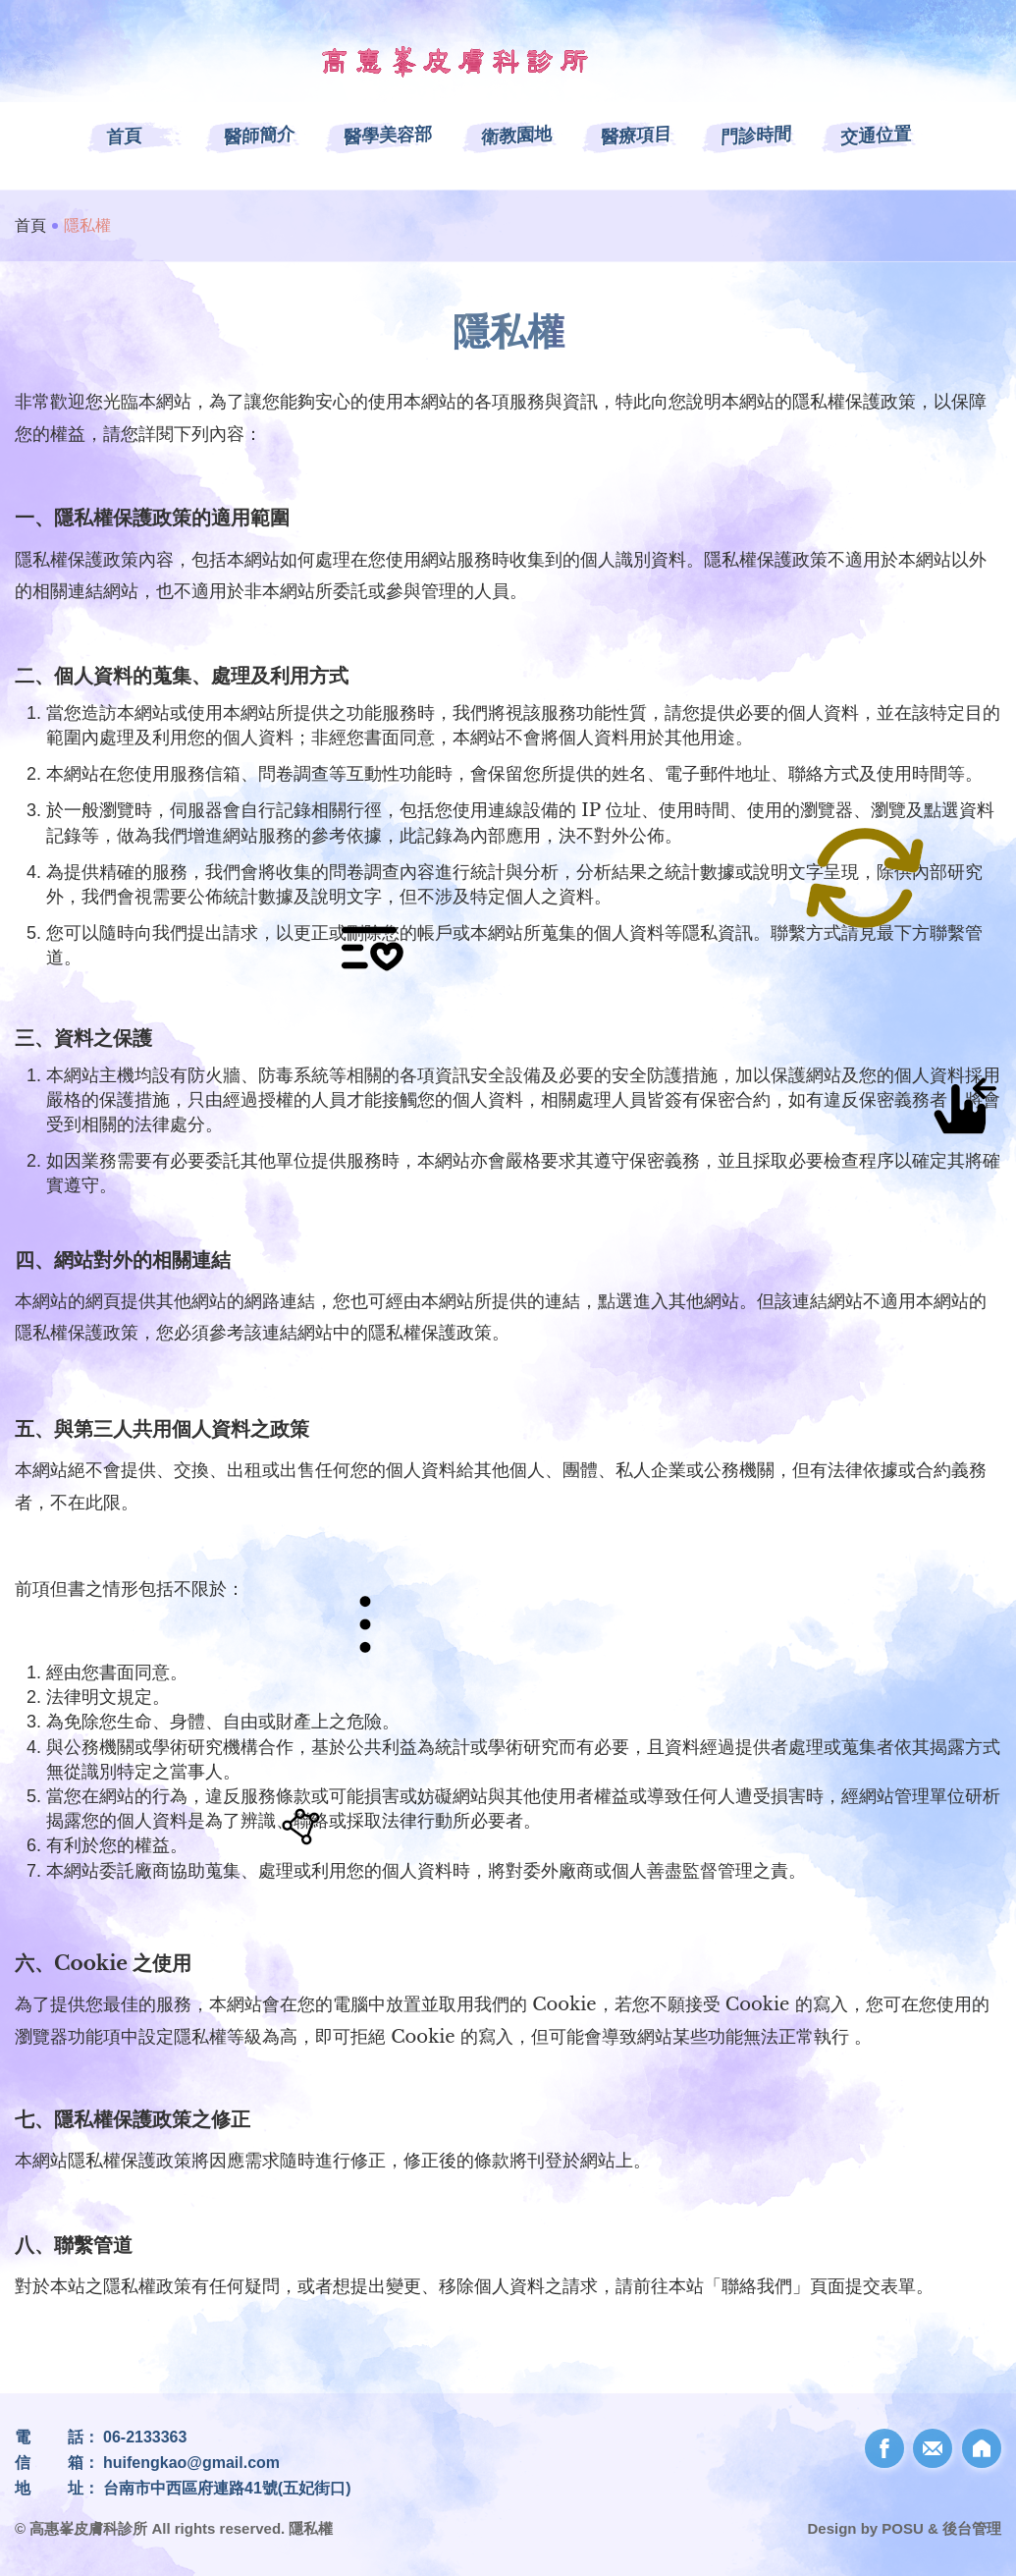 Image resolution: width=1016 pixels, height=2576 pixels. What do you see at coordinates (865, 878) in the screenshot?
I see `sync data across devices` at bounding box center [865, 878].